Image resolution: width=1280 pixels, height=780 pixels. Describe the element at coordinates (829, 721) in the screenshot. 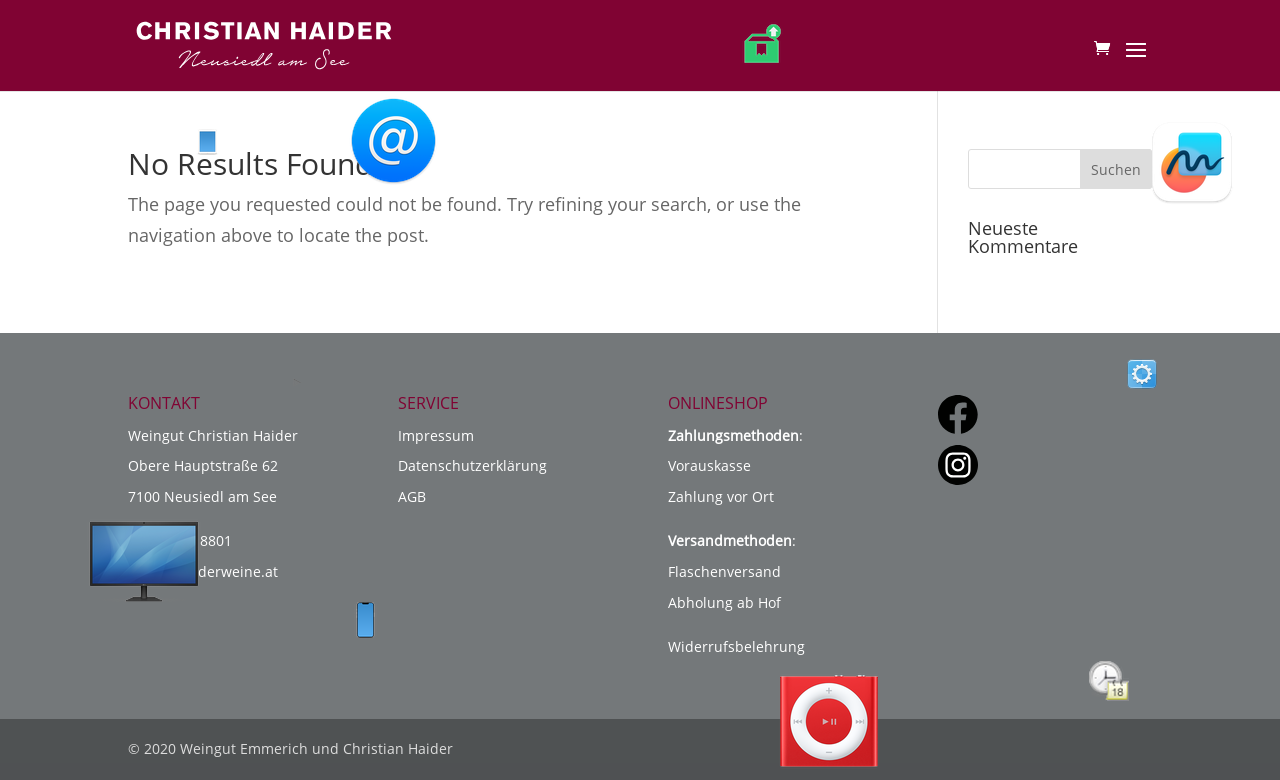

I see `iPod shuffle device connected` at that location.